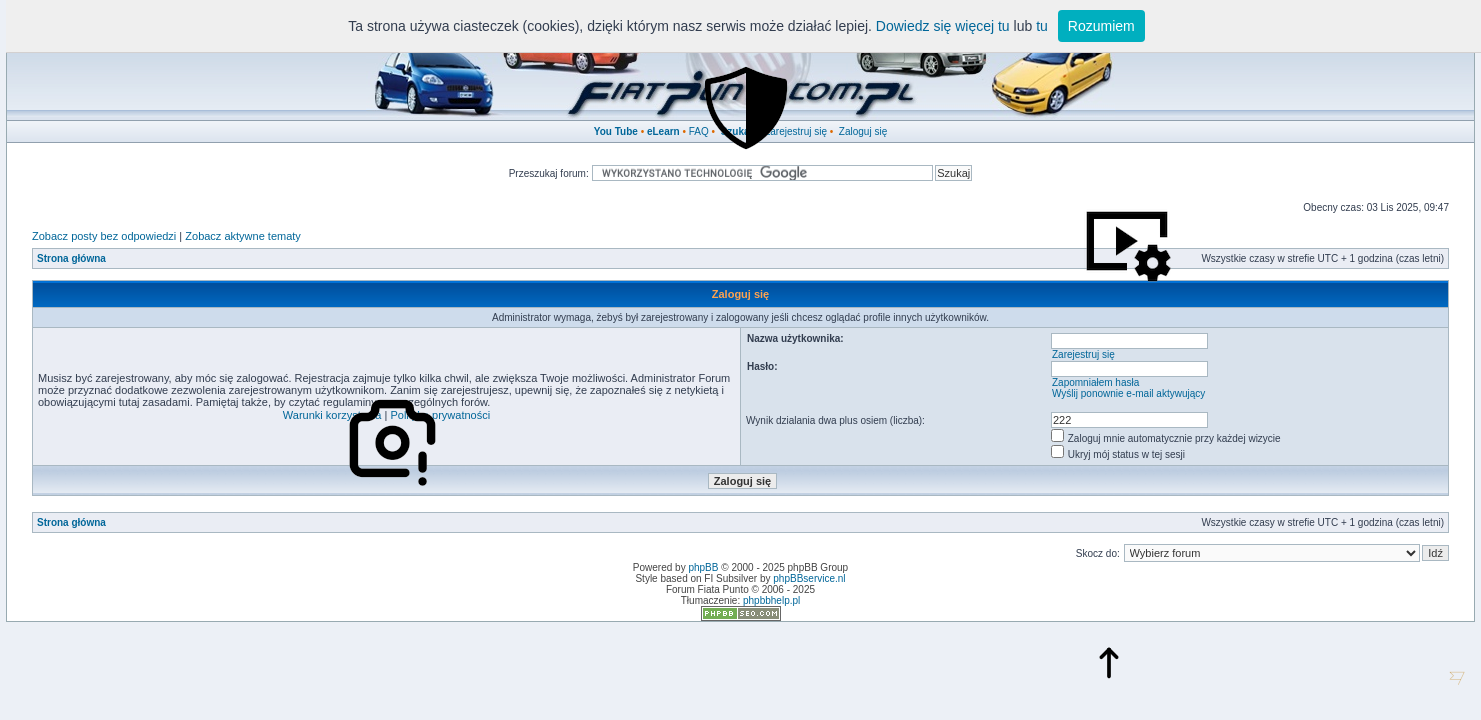 This screenshot has height=720, width=1481. I want to click on flag or bookmark an item, so click(1456, 677).